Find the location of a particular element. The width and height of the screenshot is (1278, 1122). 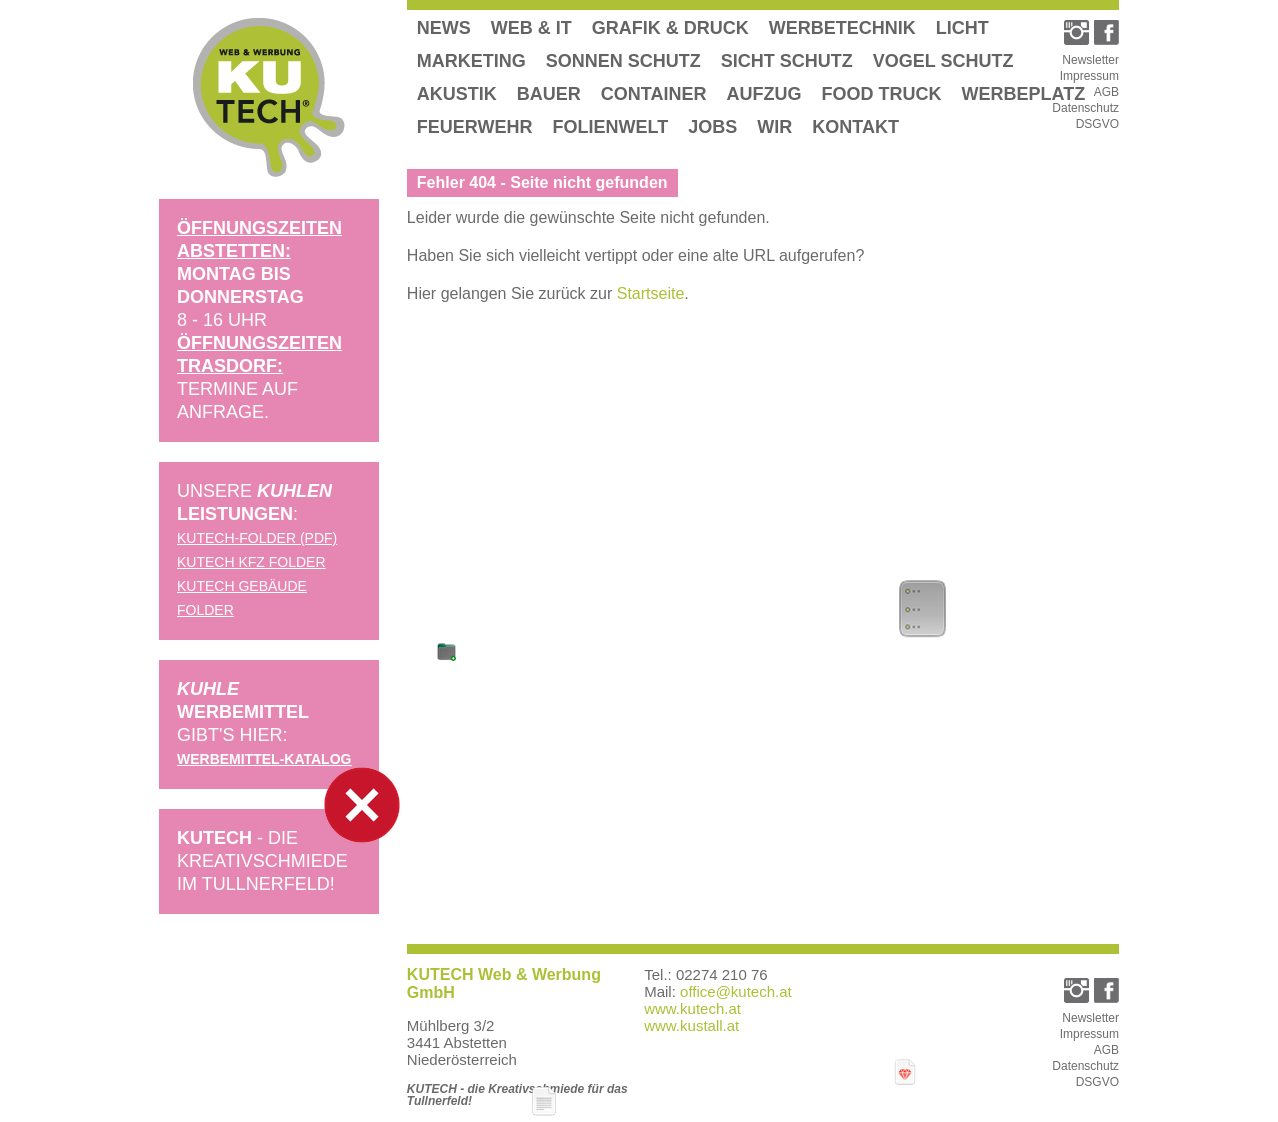

a plain text file is located at coordinates (544, 1101).